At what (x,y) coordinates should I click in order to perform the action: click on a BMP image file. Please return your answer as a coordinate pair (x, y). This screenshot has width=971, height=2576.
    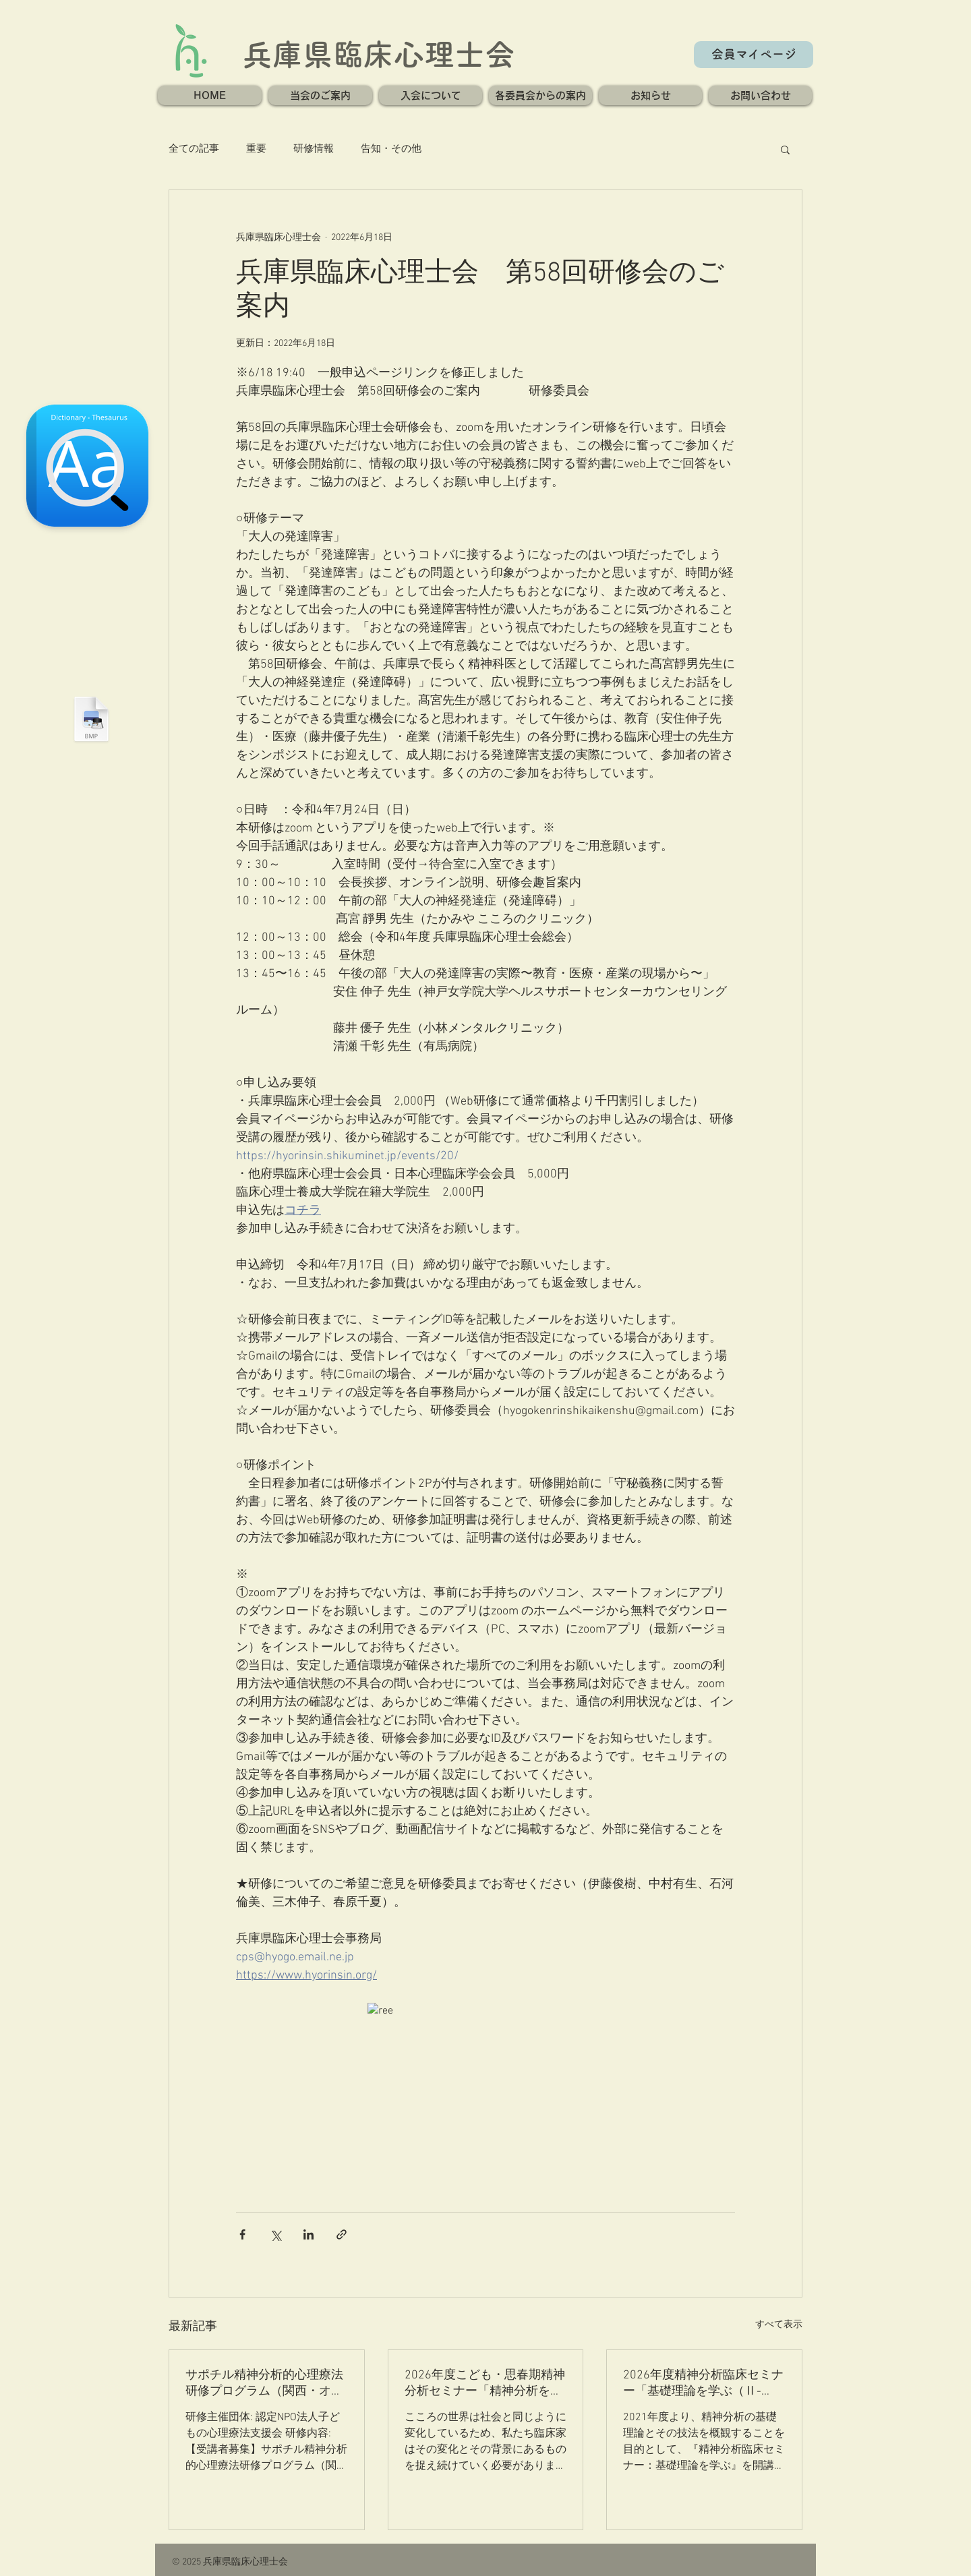
    Looking at the image, I should click on (91, 720).